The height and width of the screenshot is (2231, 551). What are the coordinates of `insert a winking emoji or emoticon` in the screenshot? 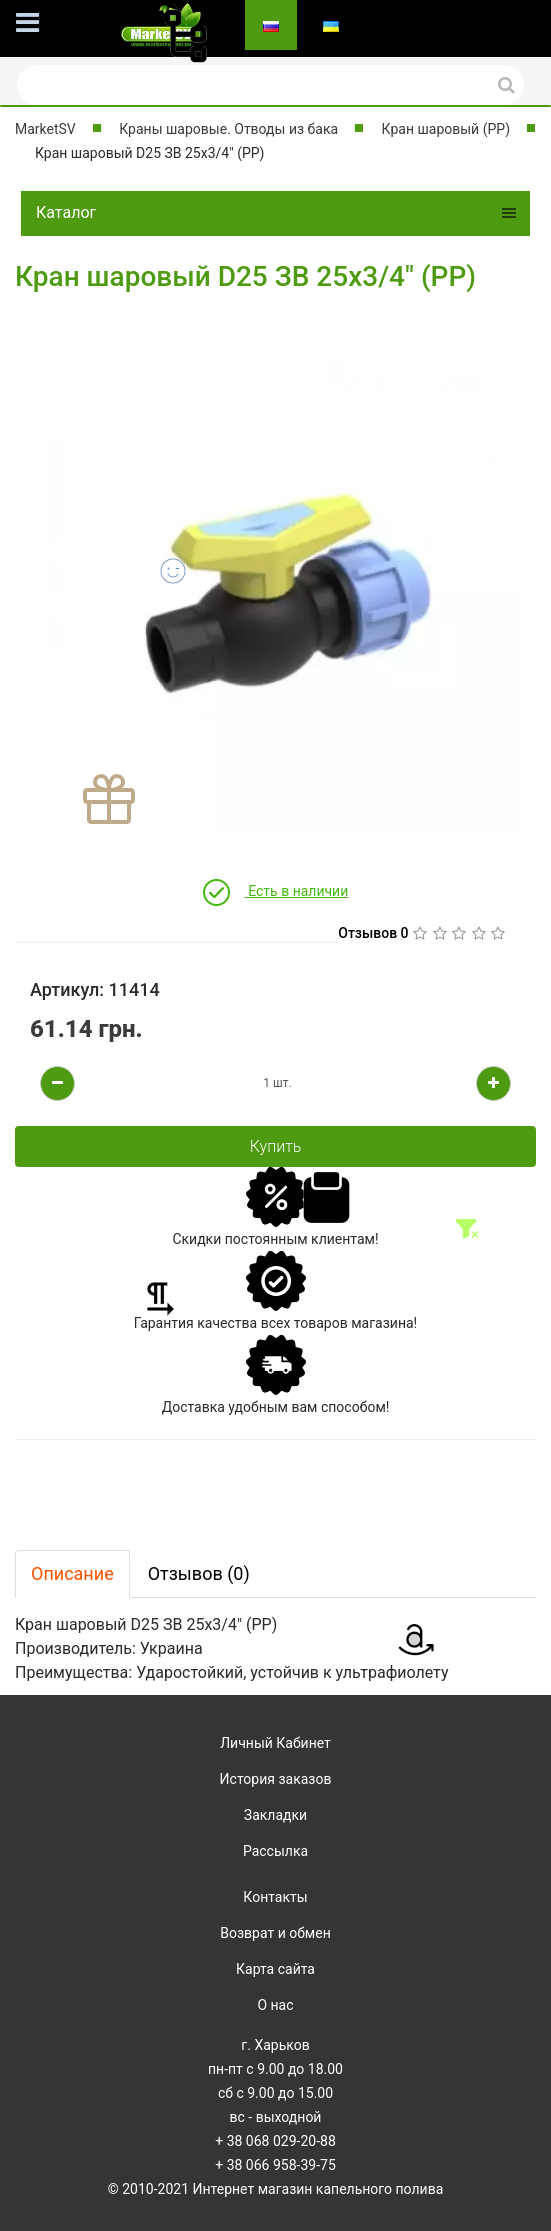 It's located at (173, 571).